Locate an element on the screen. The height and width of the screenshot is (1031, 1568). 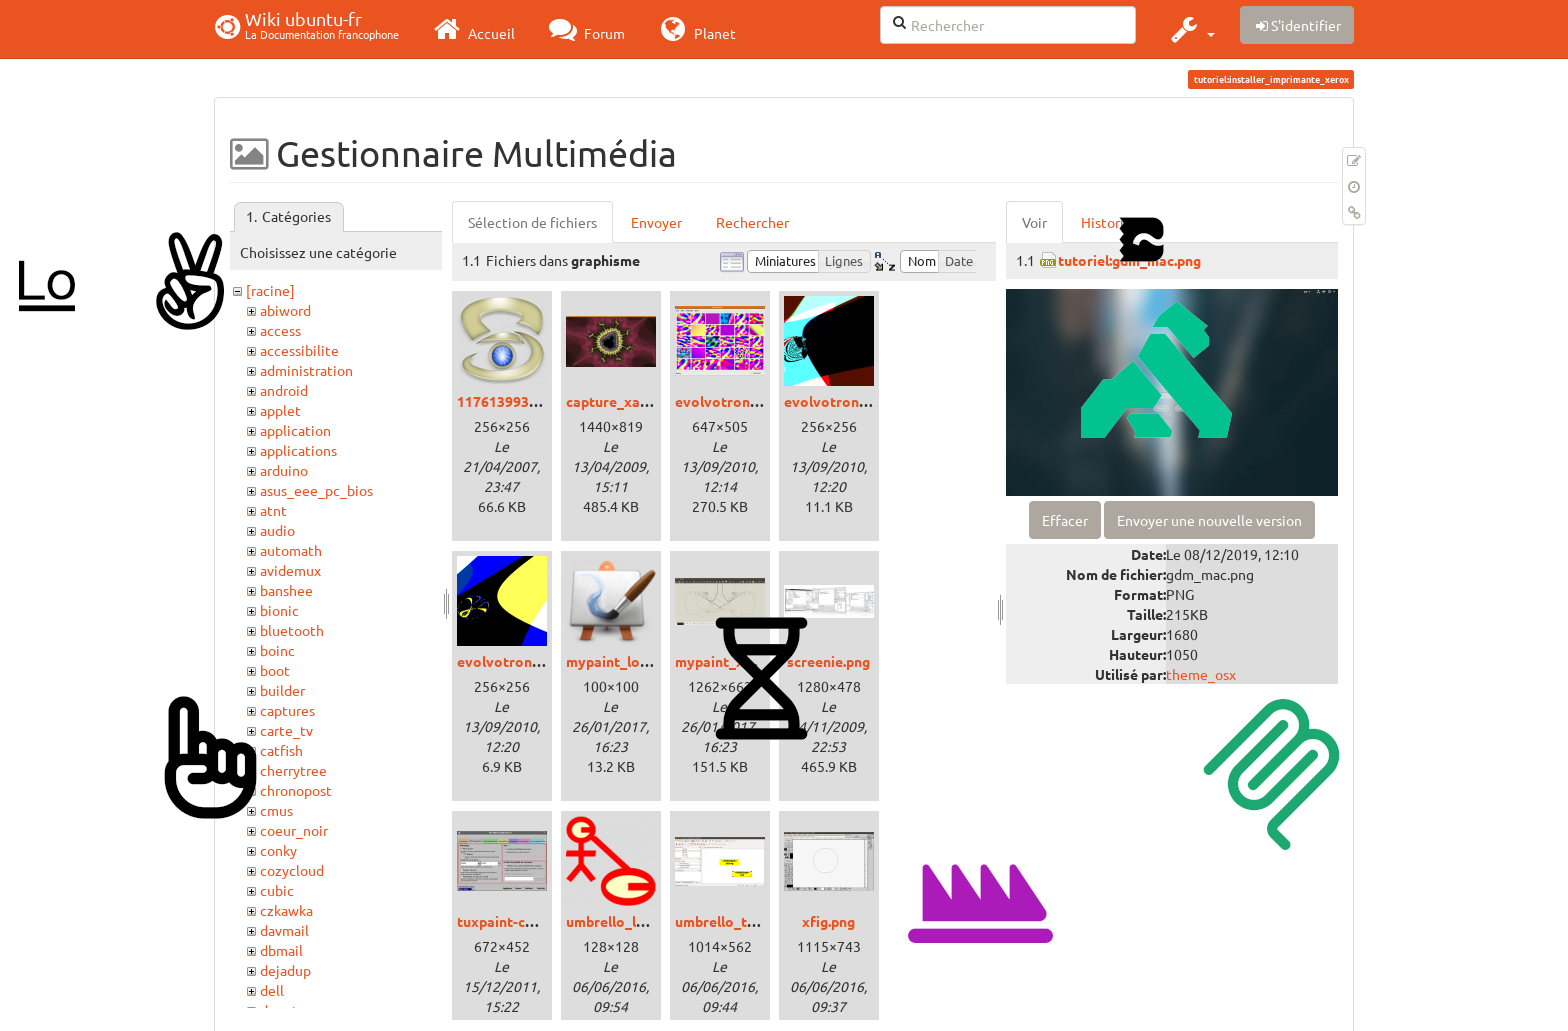
lodash javascript library logo is located at coordinates (47, 286).